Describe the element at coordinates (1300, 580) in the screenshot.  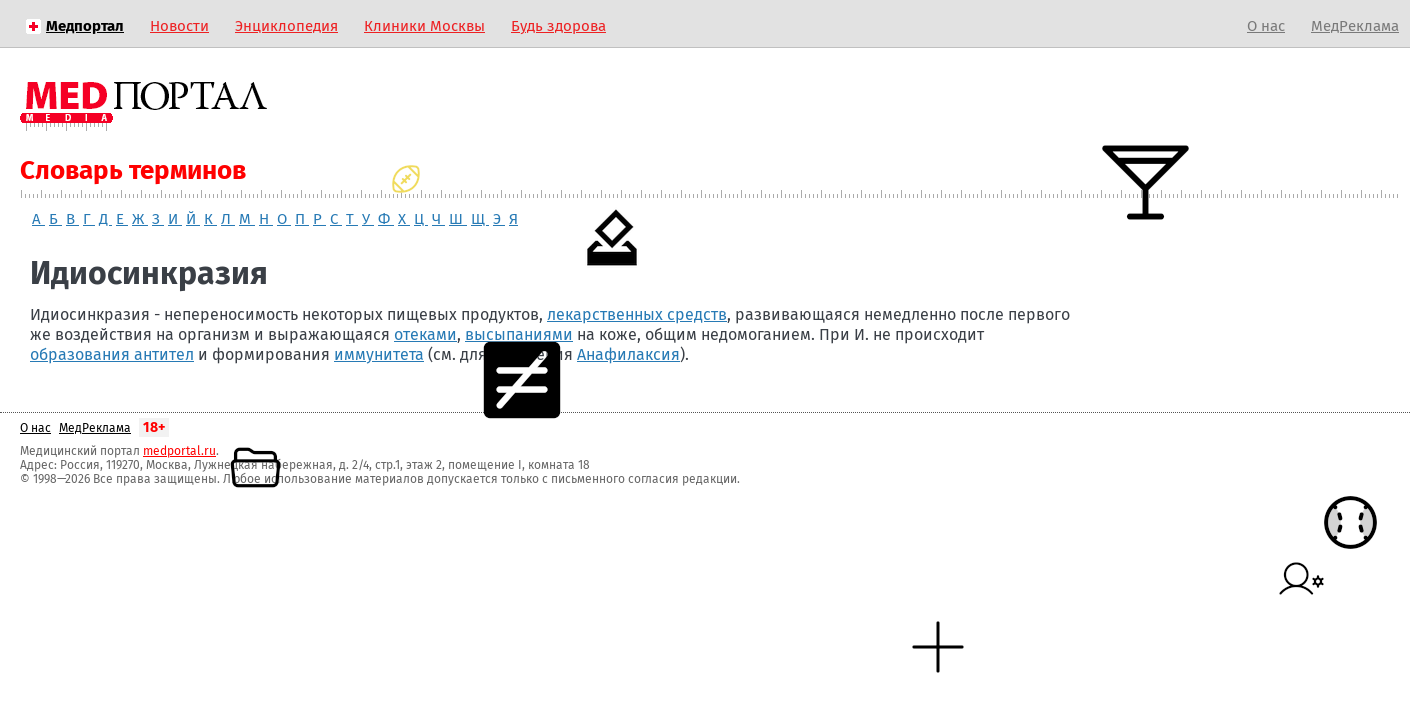
I see `access user settings` at that location.